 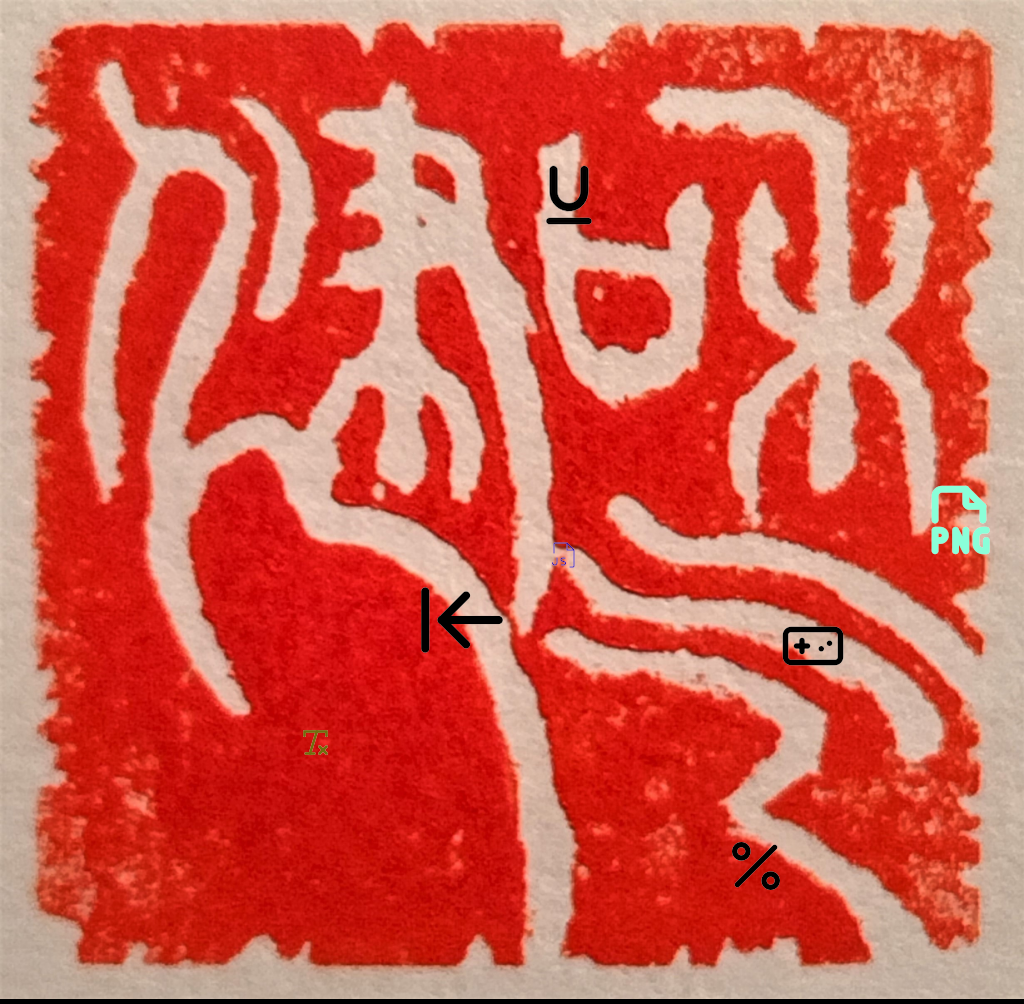 What do you see at coordinates (813, 646) in the screenshot?
I see `access gaming features or settings` at bounding box center [813, 646].